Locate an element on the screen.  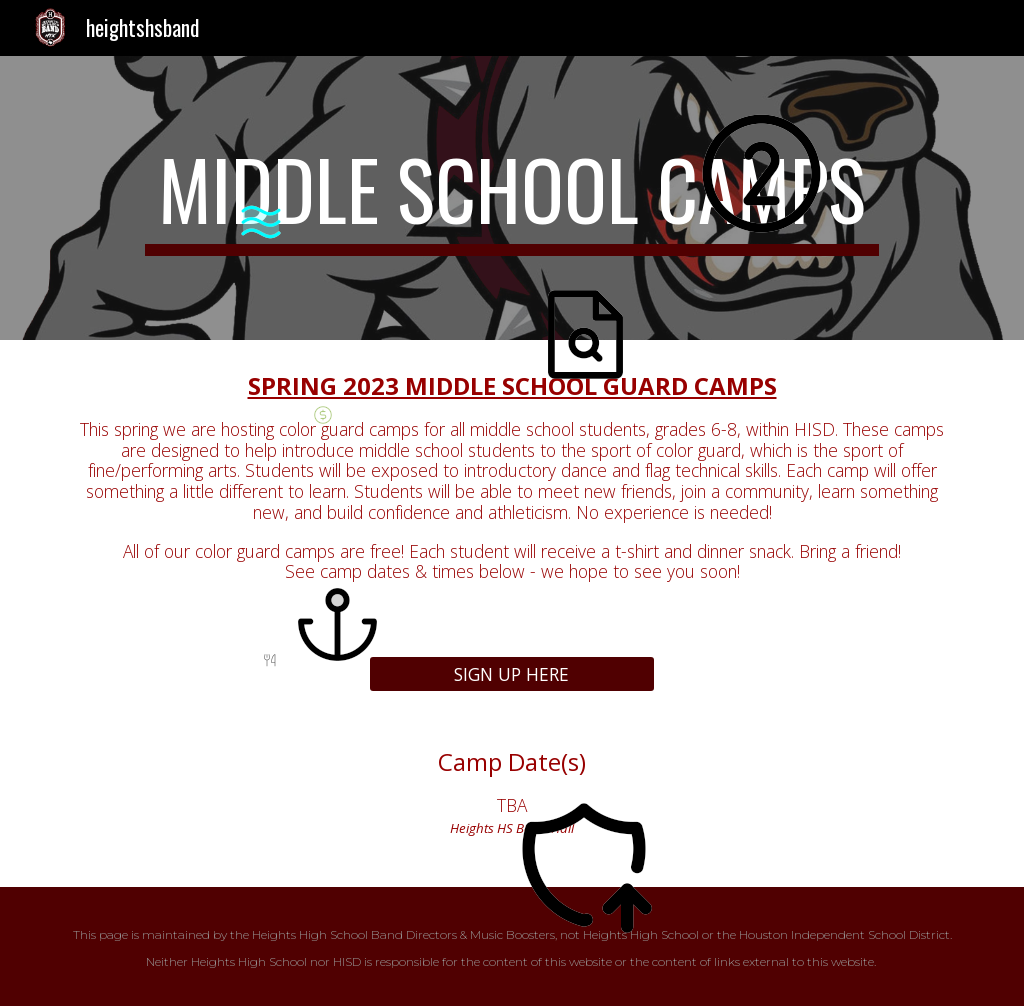
upgrade or enhance security protection is located at coordinates (584, 865).